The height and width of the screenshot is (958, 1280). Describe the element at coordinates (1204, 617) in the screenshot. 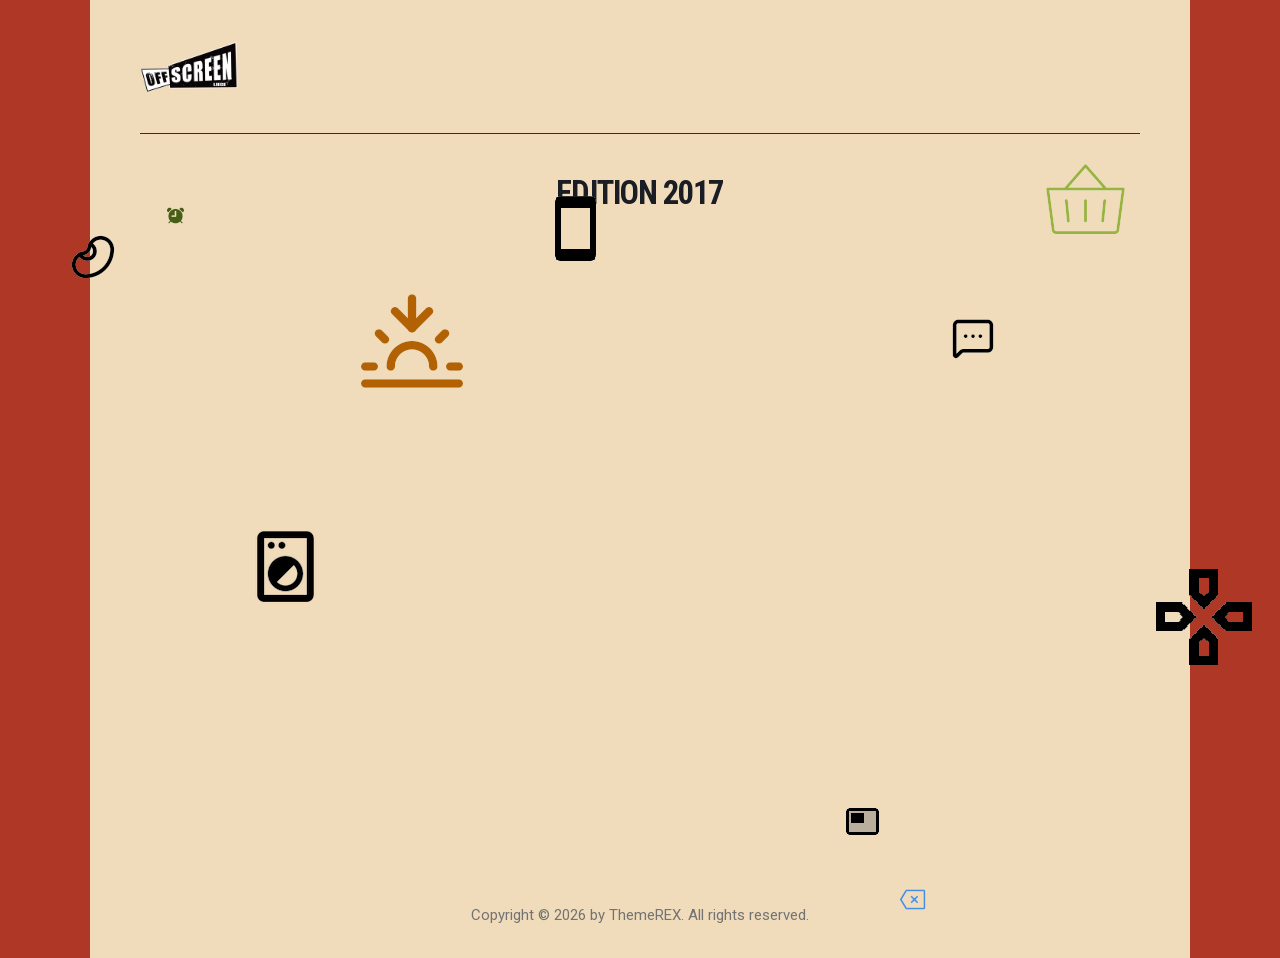

I see `open games or gaming section` at that location.